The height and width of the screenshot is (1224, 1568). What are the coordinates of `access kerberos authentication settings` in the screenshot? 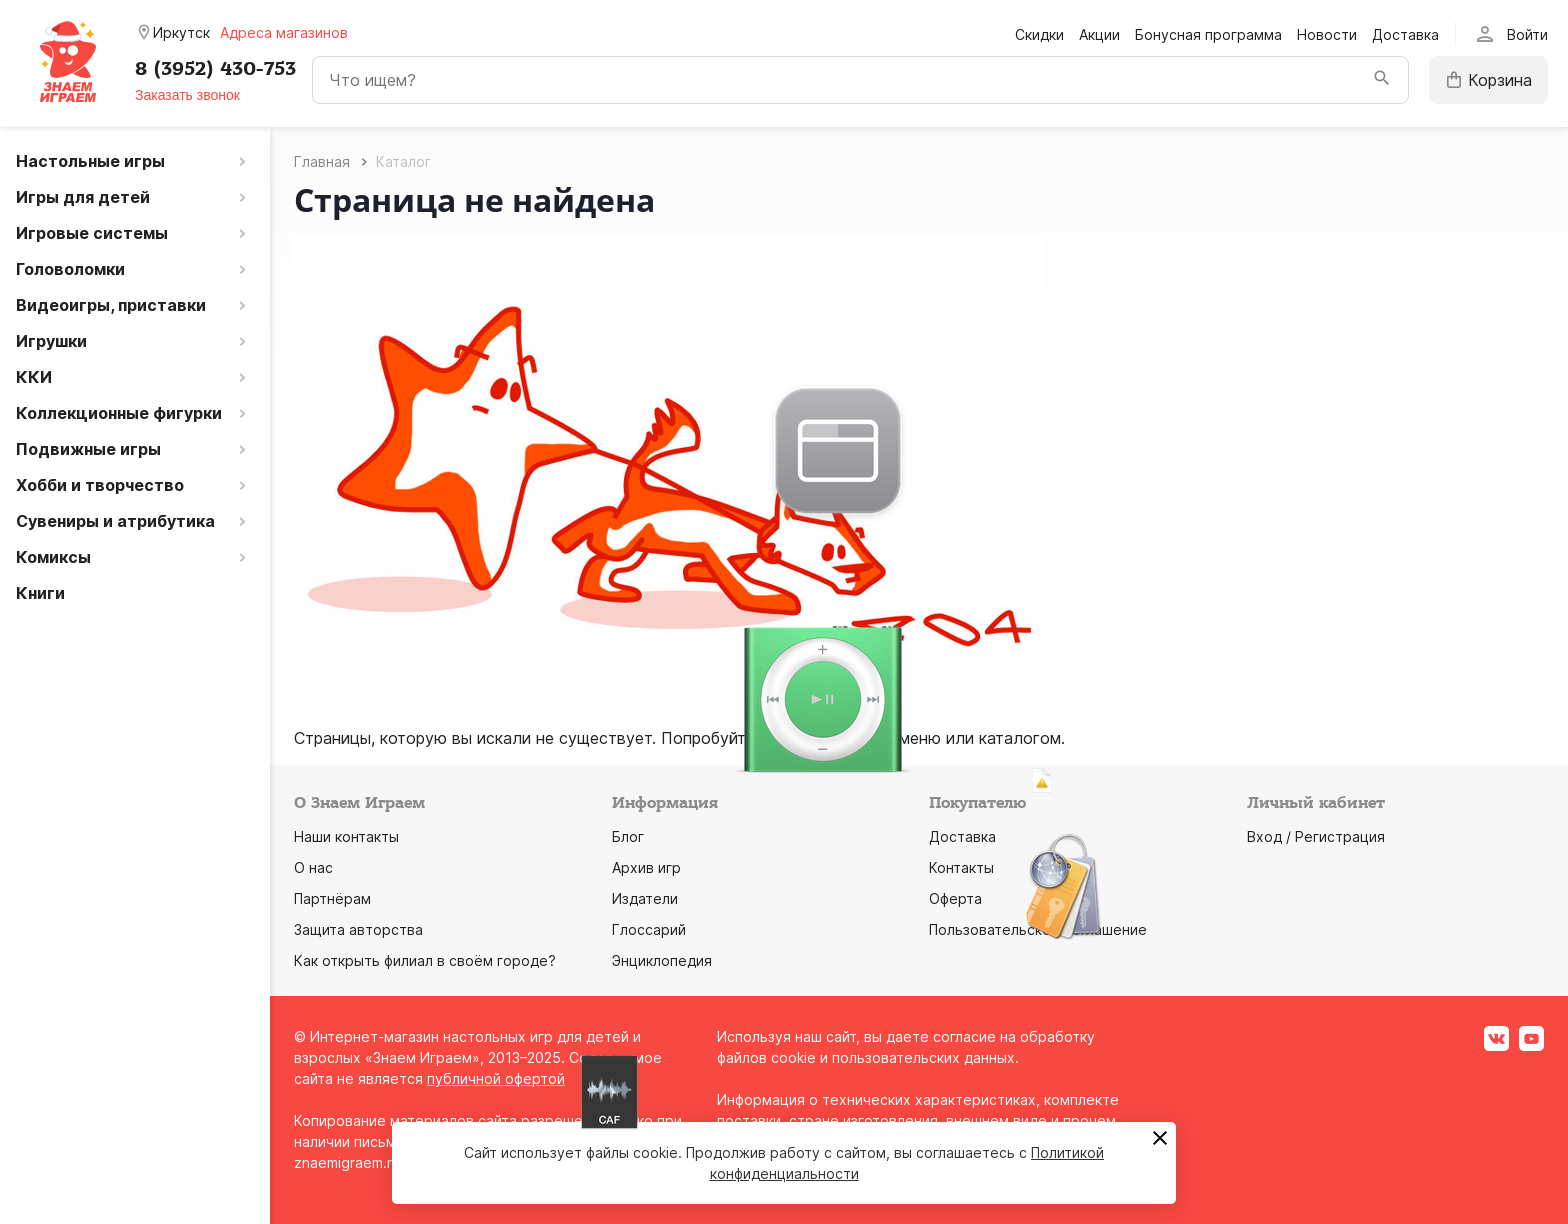 It's located at (1064, 887).